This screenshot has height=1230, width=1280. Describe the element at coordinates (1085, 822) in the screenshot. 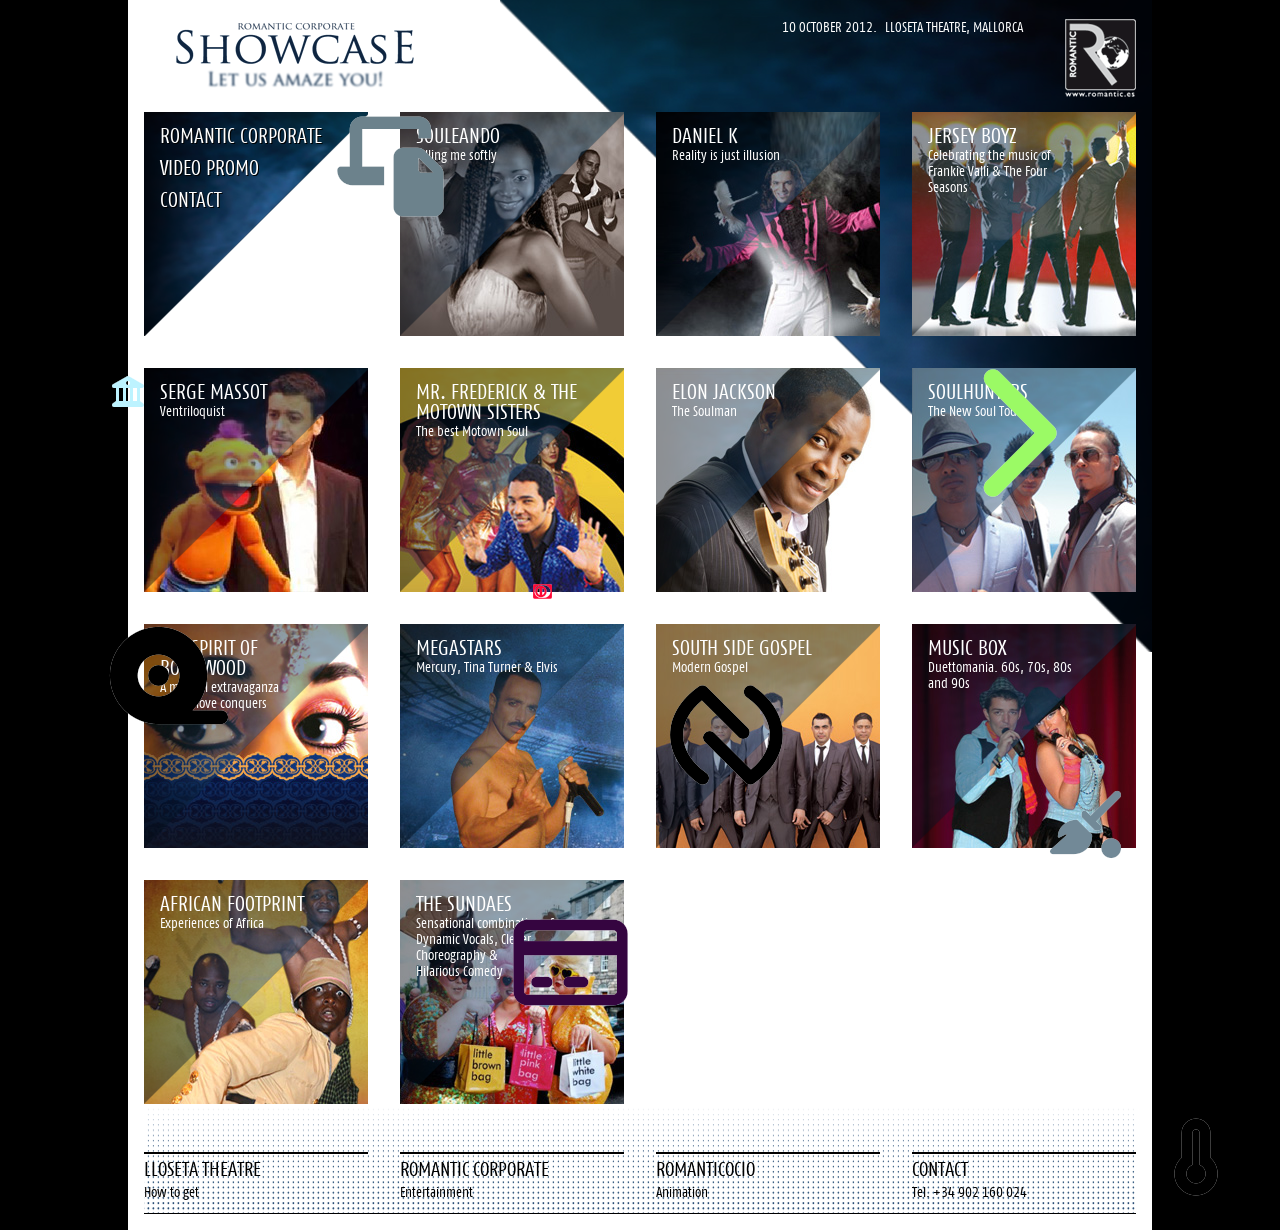

I see `quidditch or broomstick sports game mode` at that location.